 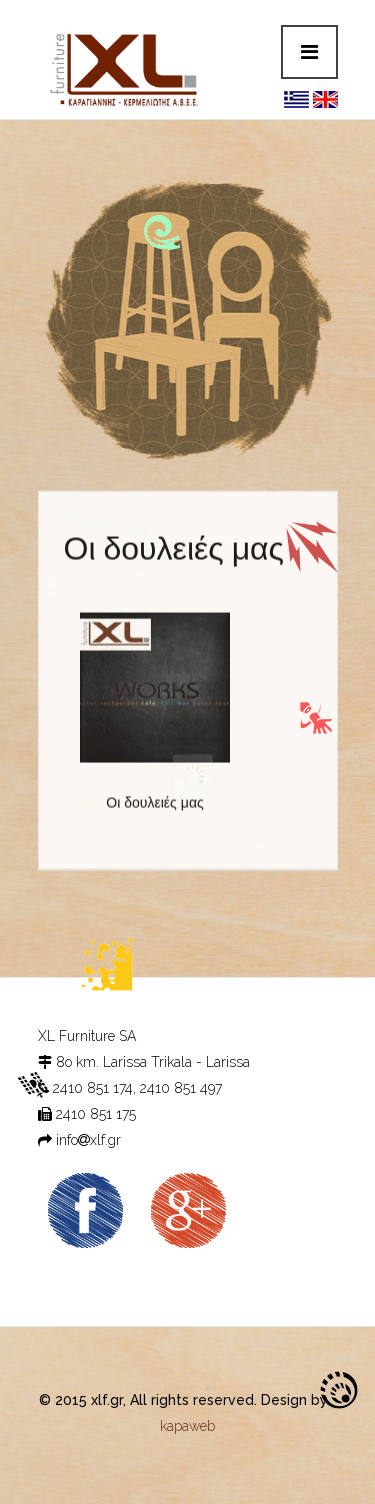 I want to click on access dragon or mythical creature content, so click(x=162, y=233).